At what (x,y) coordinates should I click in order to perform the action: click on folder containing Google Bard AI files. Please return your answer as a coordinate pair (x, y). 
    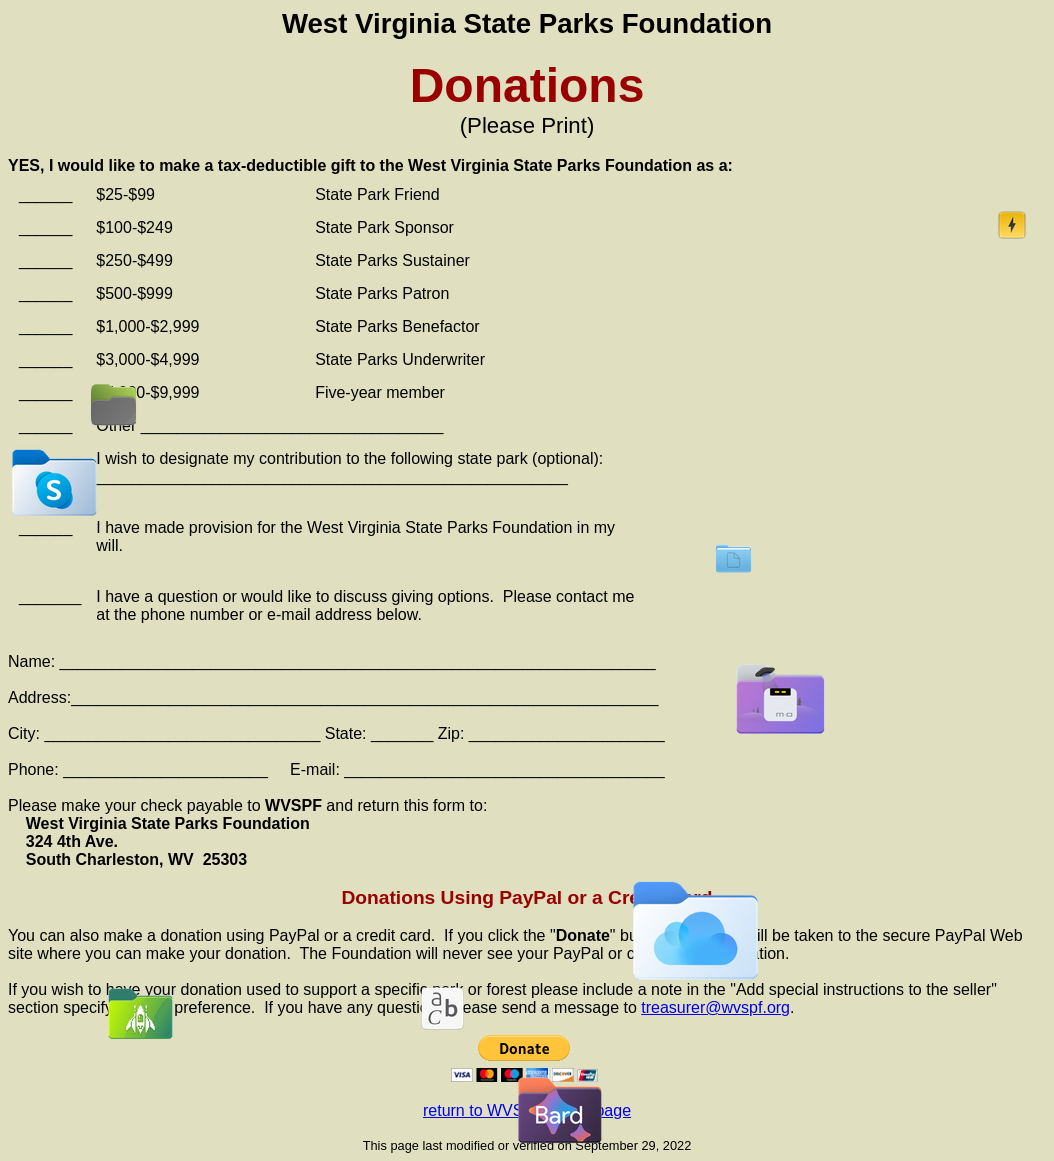
    Looking at the image, I should click on (559, 1112).